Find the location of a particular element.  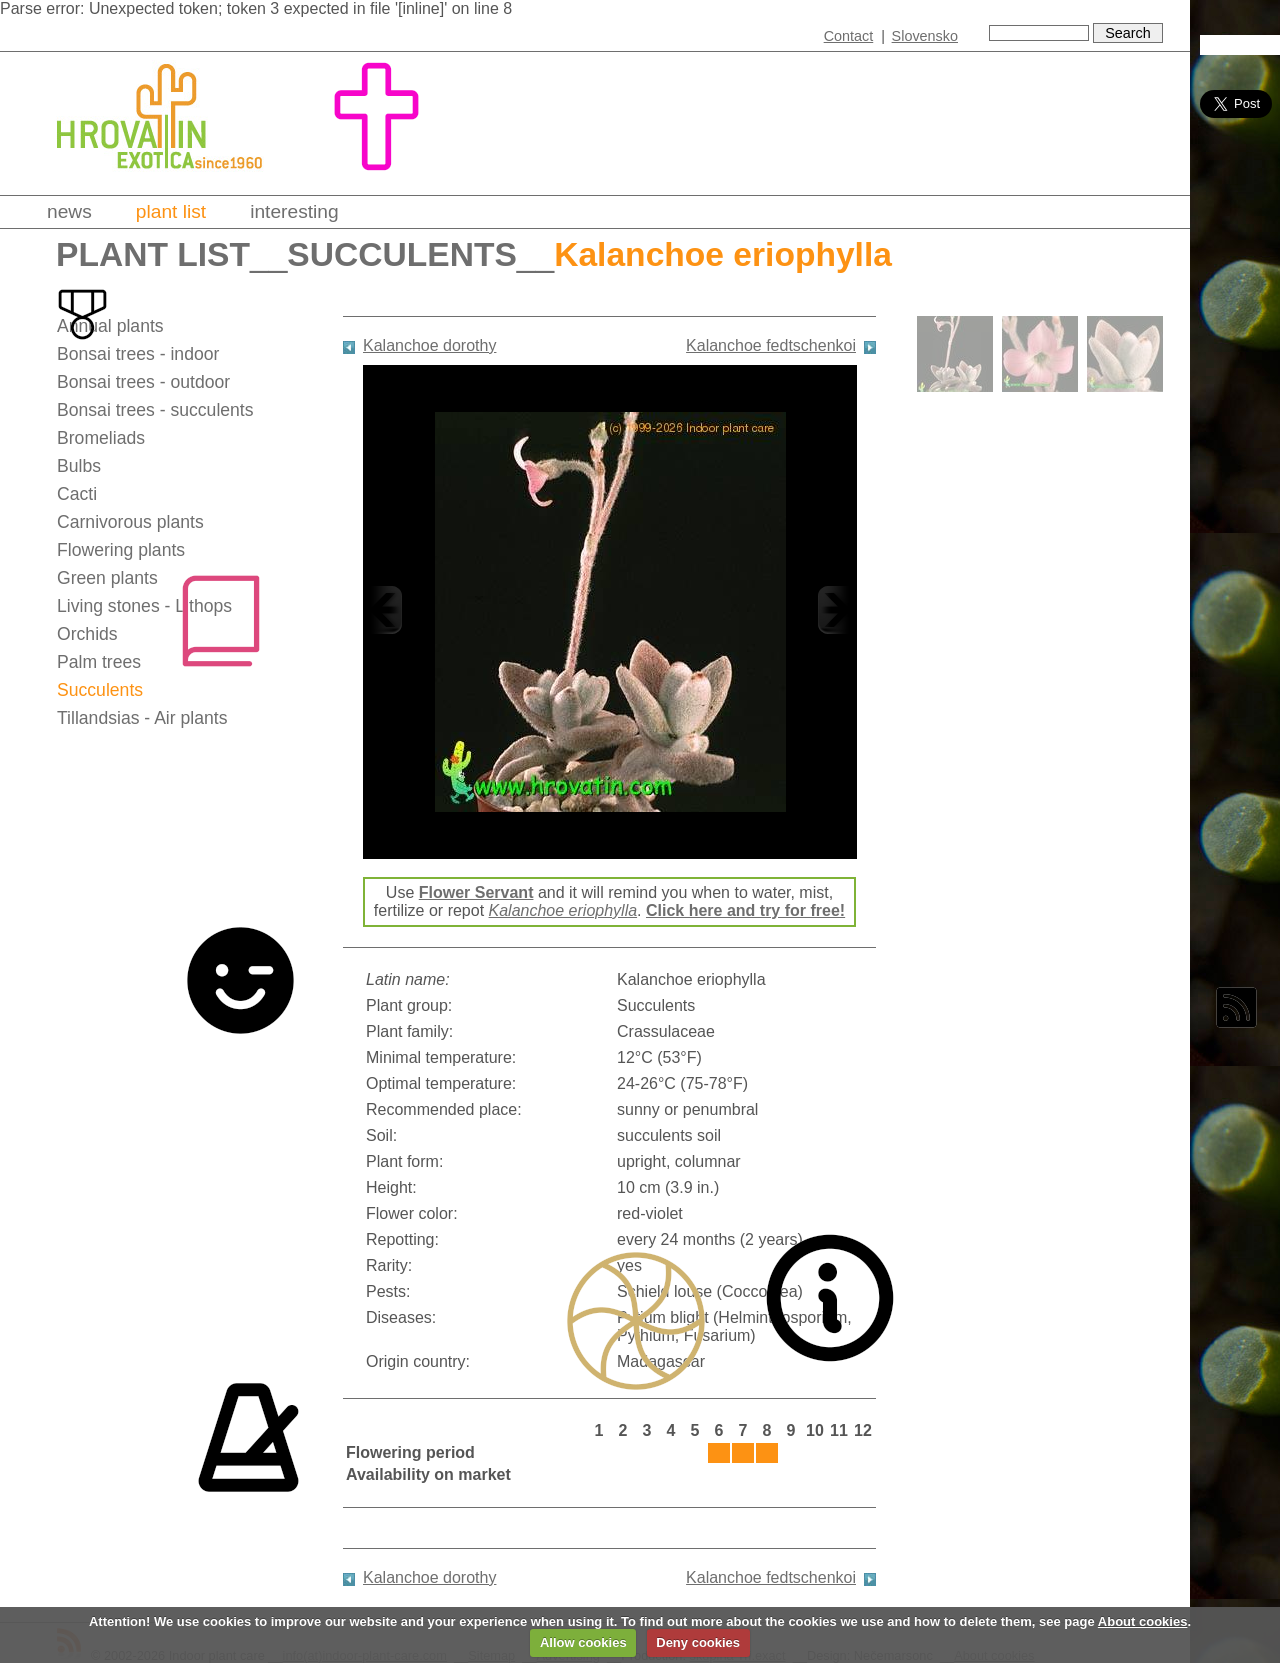

adjust tempo or timing settings is located at coordinates (248, 1437).